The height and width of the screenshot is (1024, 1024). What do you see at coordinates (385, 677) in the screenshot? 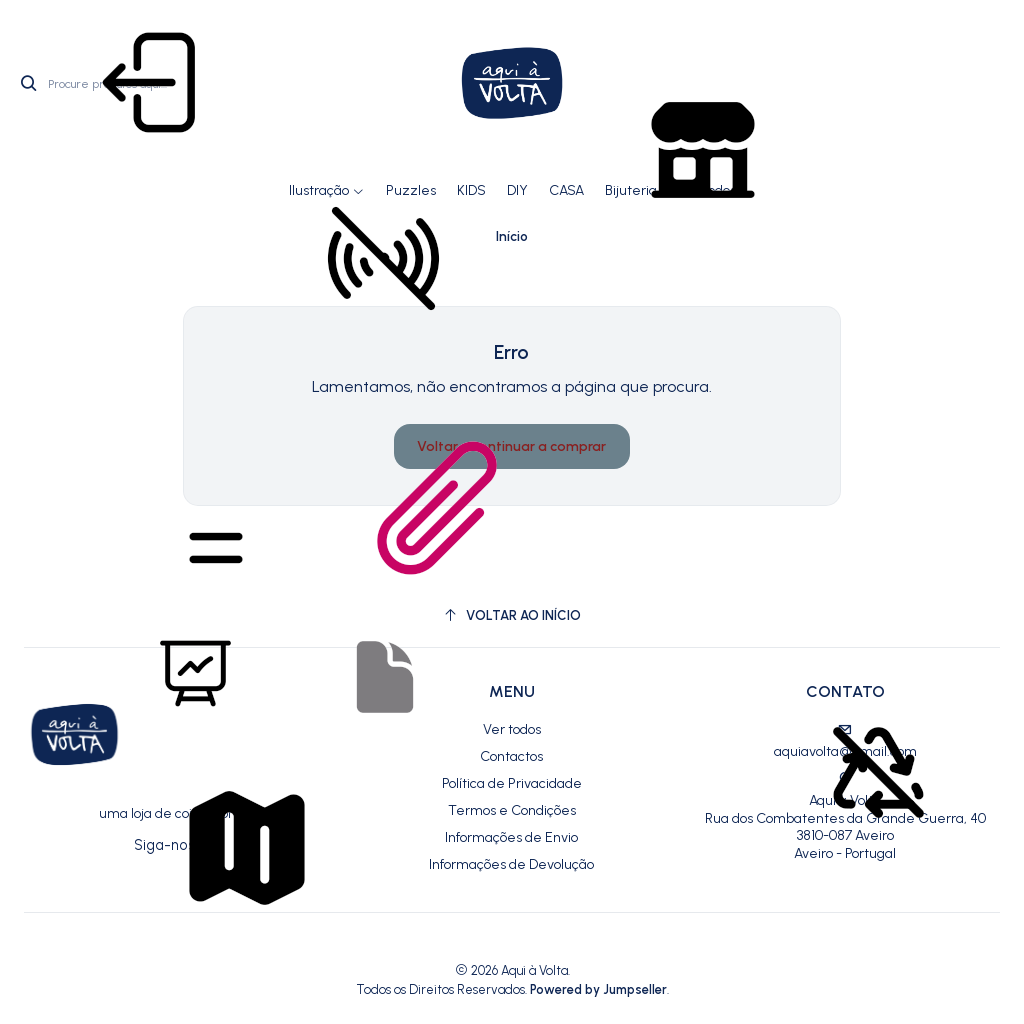
I see `view document or file` at bounding box center [385, 677].